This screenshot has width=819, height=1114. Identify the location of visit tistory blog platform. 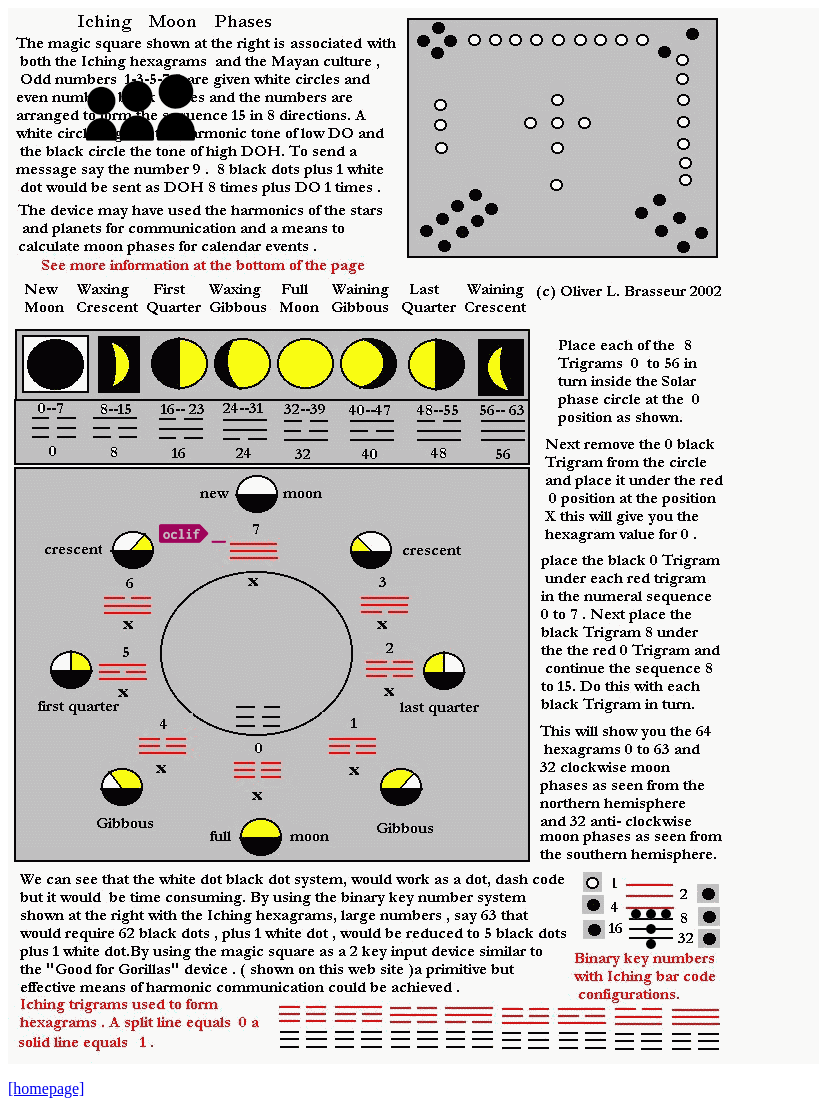
(651, 929).